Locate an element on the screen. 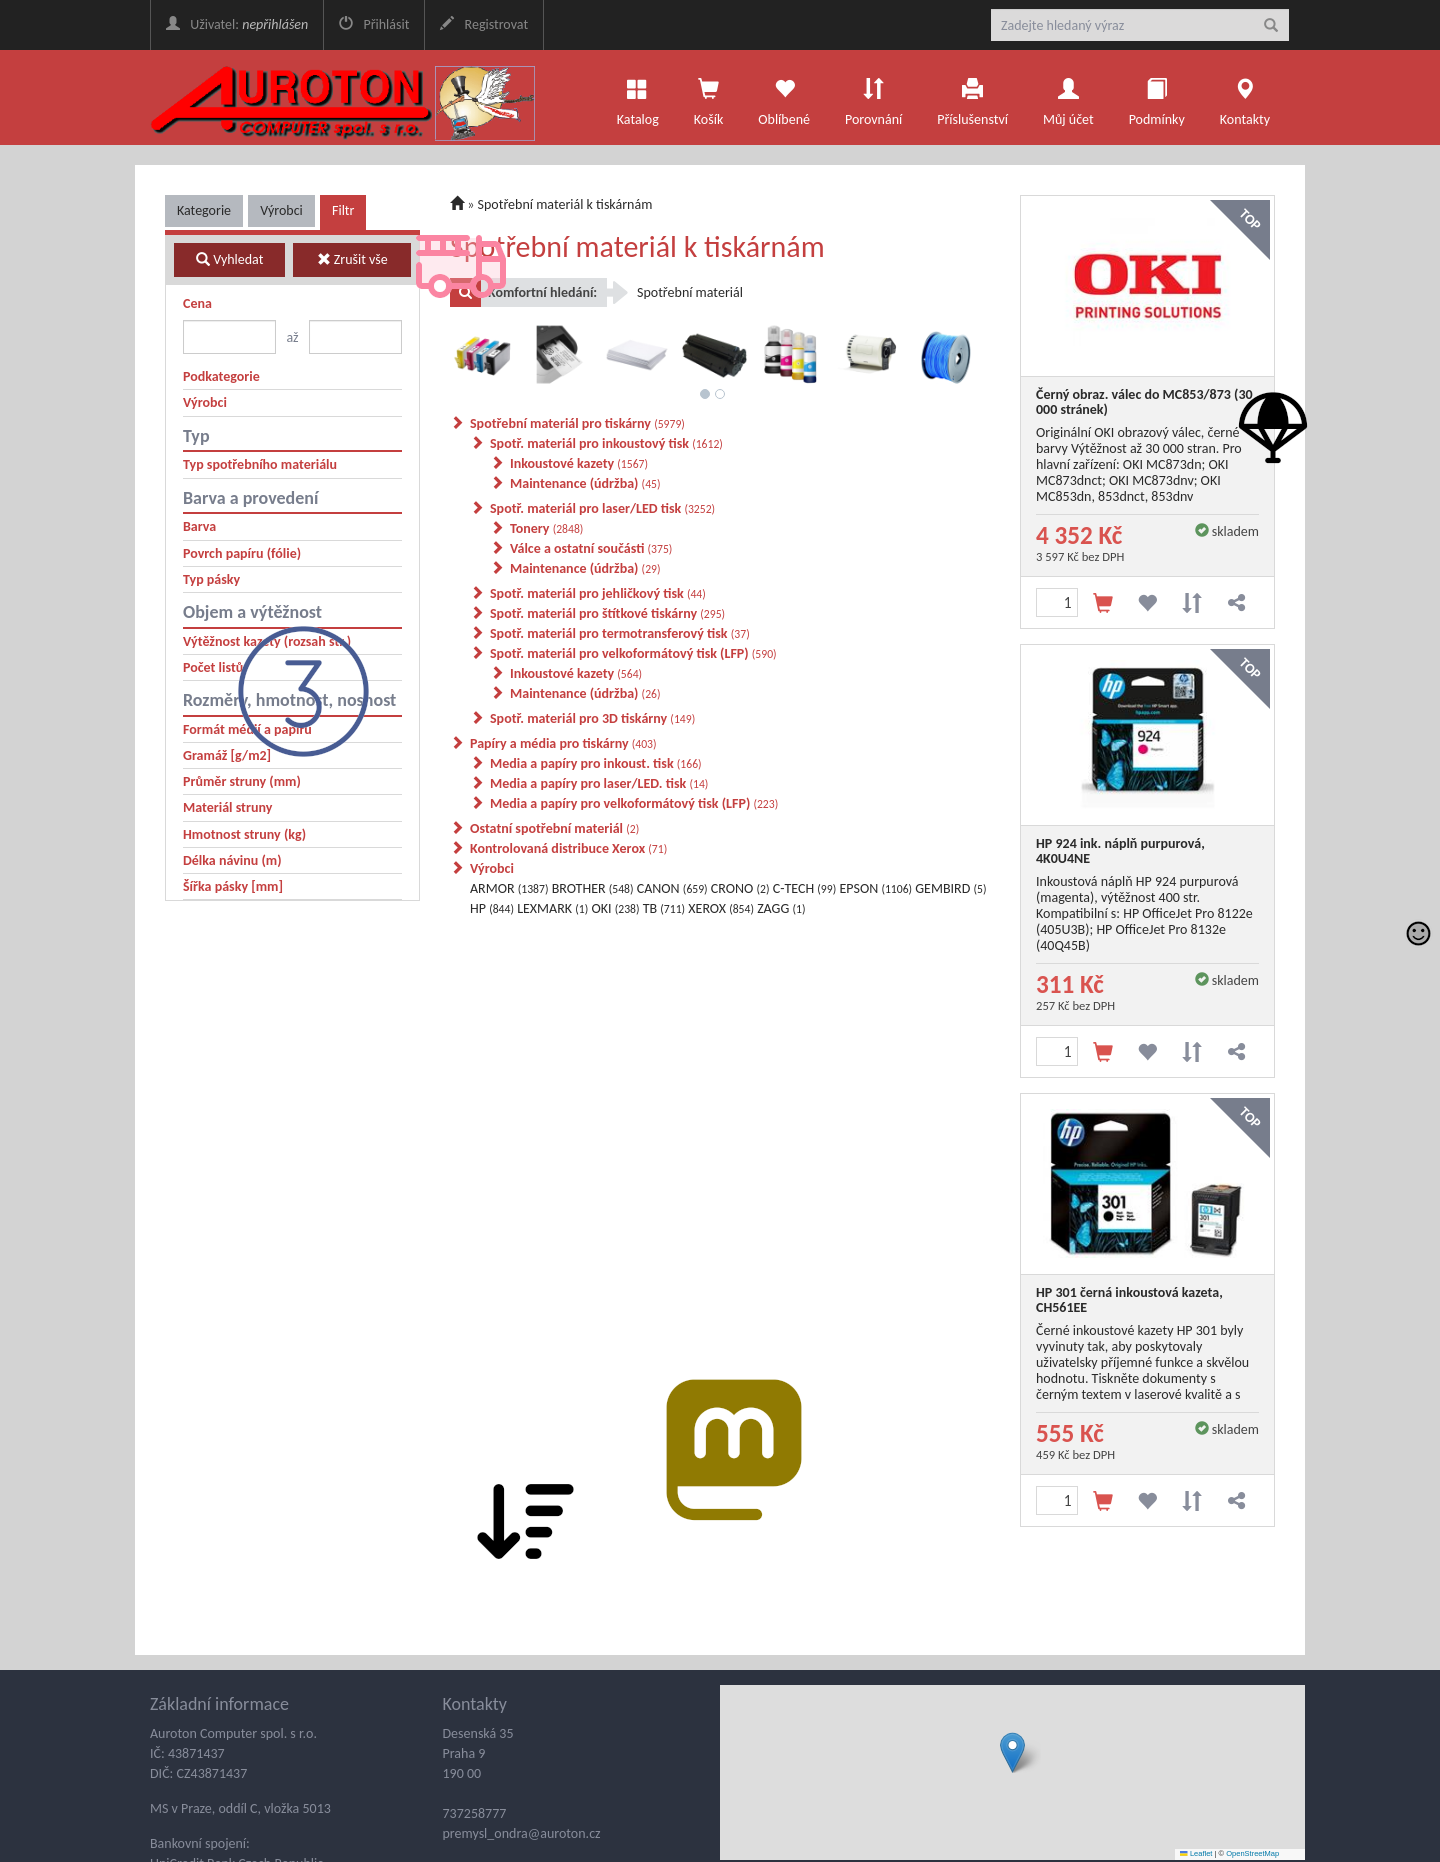 This screenshot has width=1440, height=1862. sort items from largest to smallest is located at coordinates (525, 1521).